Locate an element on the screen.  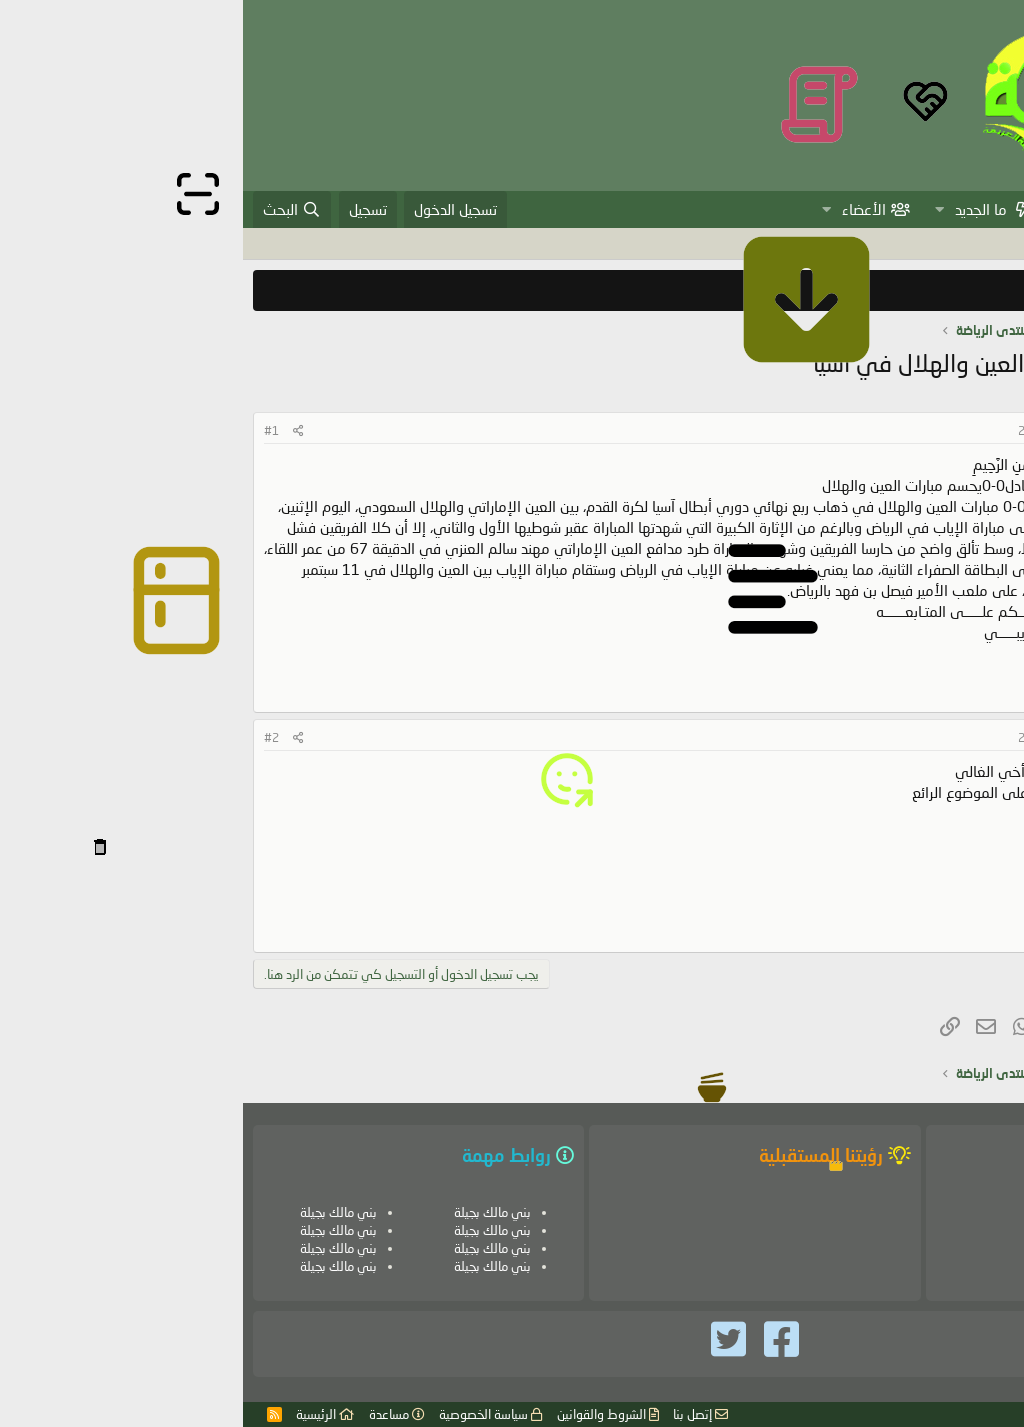
view license or terms of service is located at coordinates (819, 104).